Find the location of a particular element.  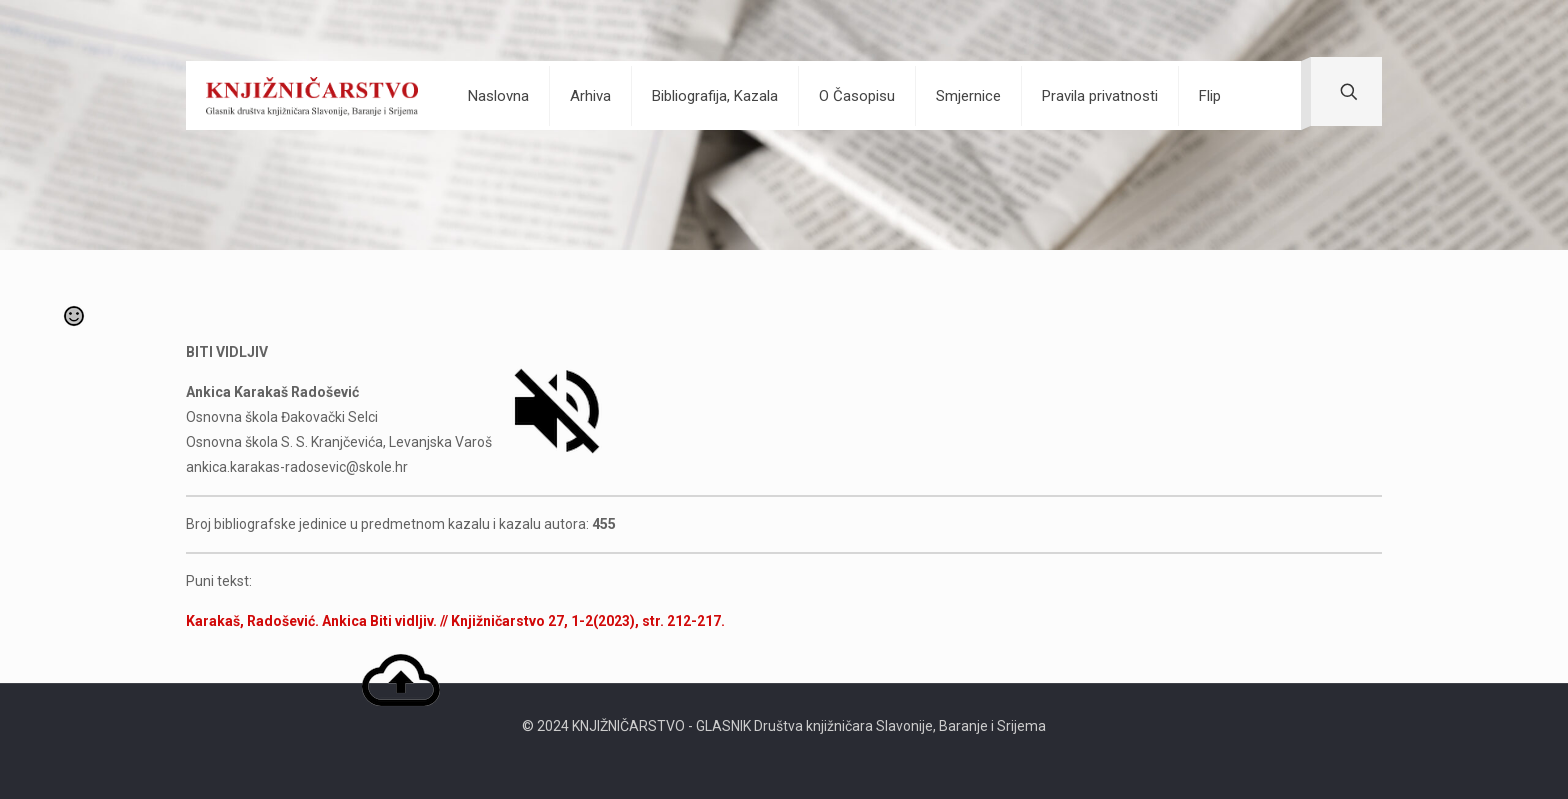

upload files to cloud storage is located at coordinates (401, 680).